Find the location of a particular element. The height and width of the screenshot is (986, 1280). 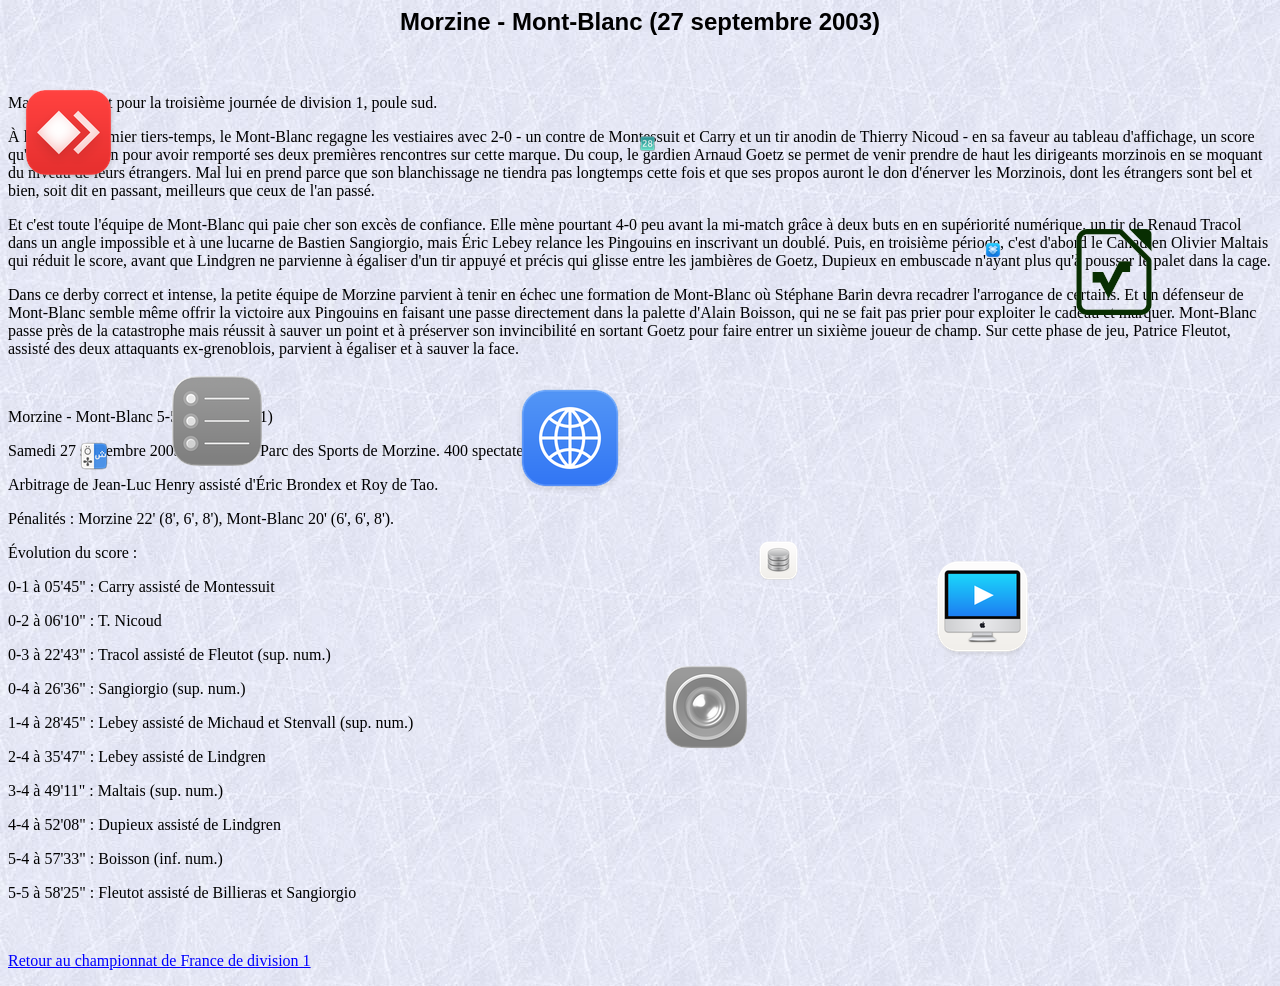

open sqlitebrowser database application is located at coordinates (778, 560).